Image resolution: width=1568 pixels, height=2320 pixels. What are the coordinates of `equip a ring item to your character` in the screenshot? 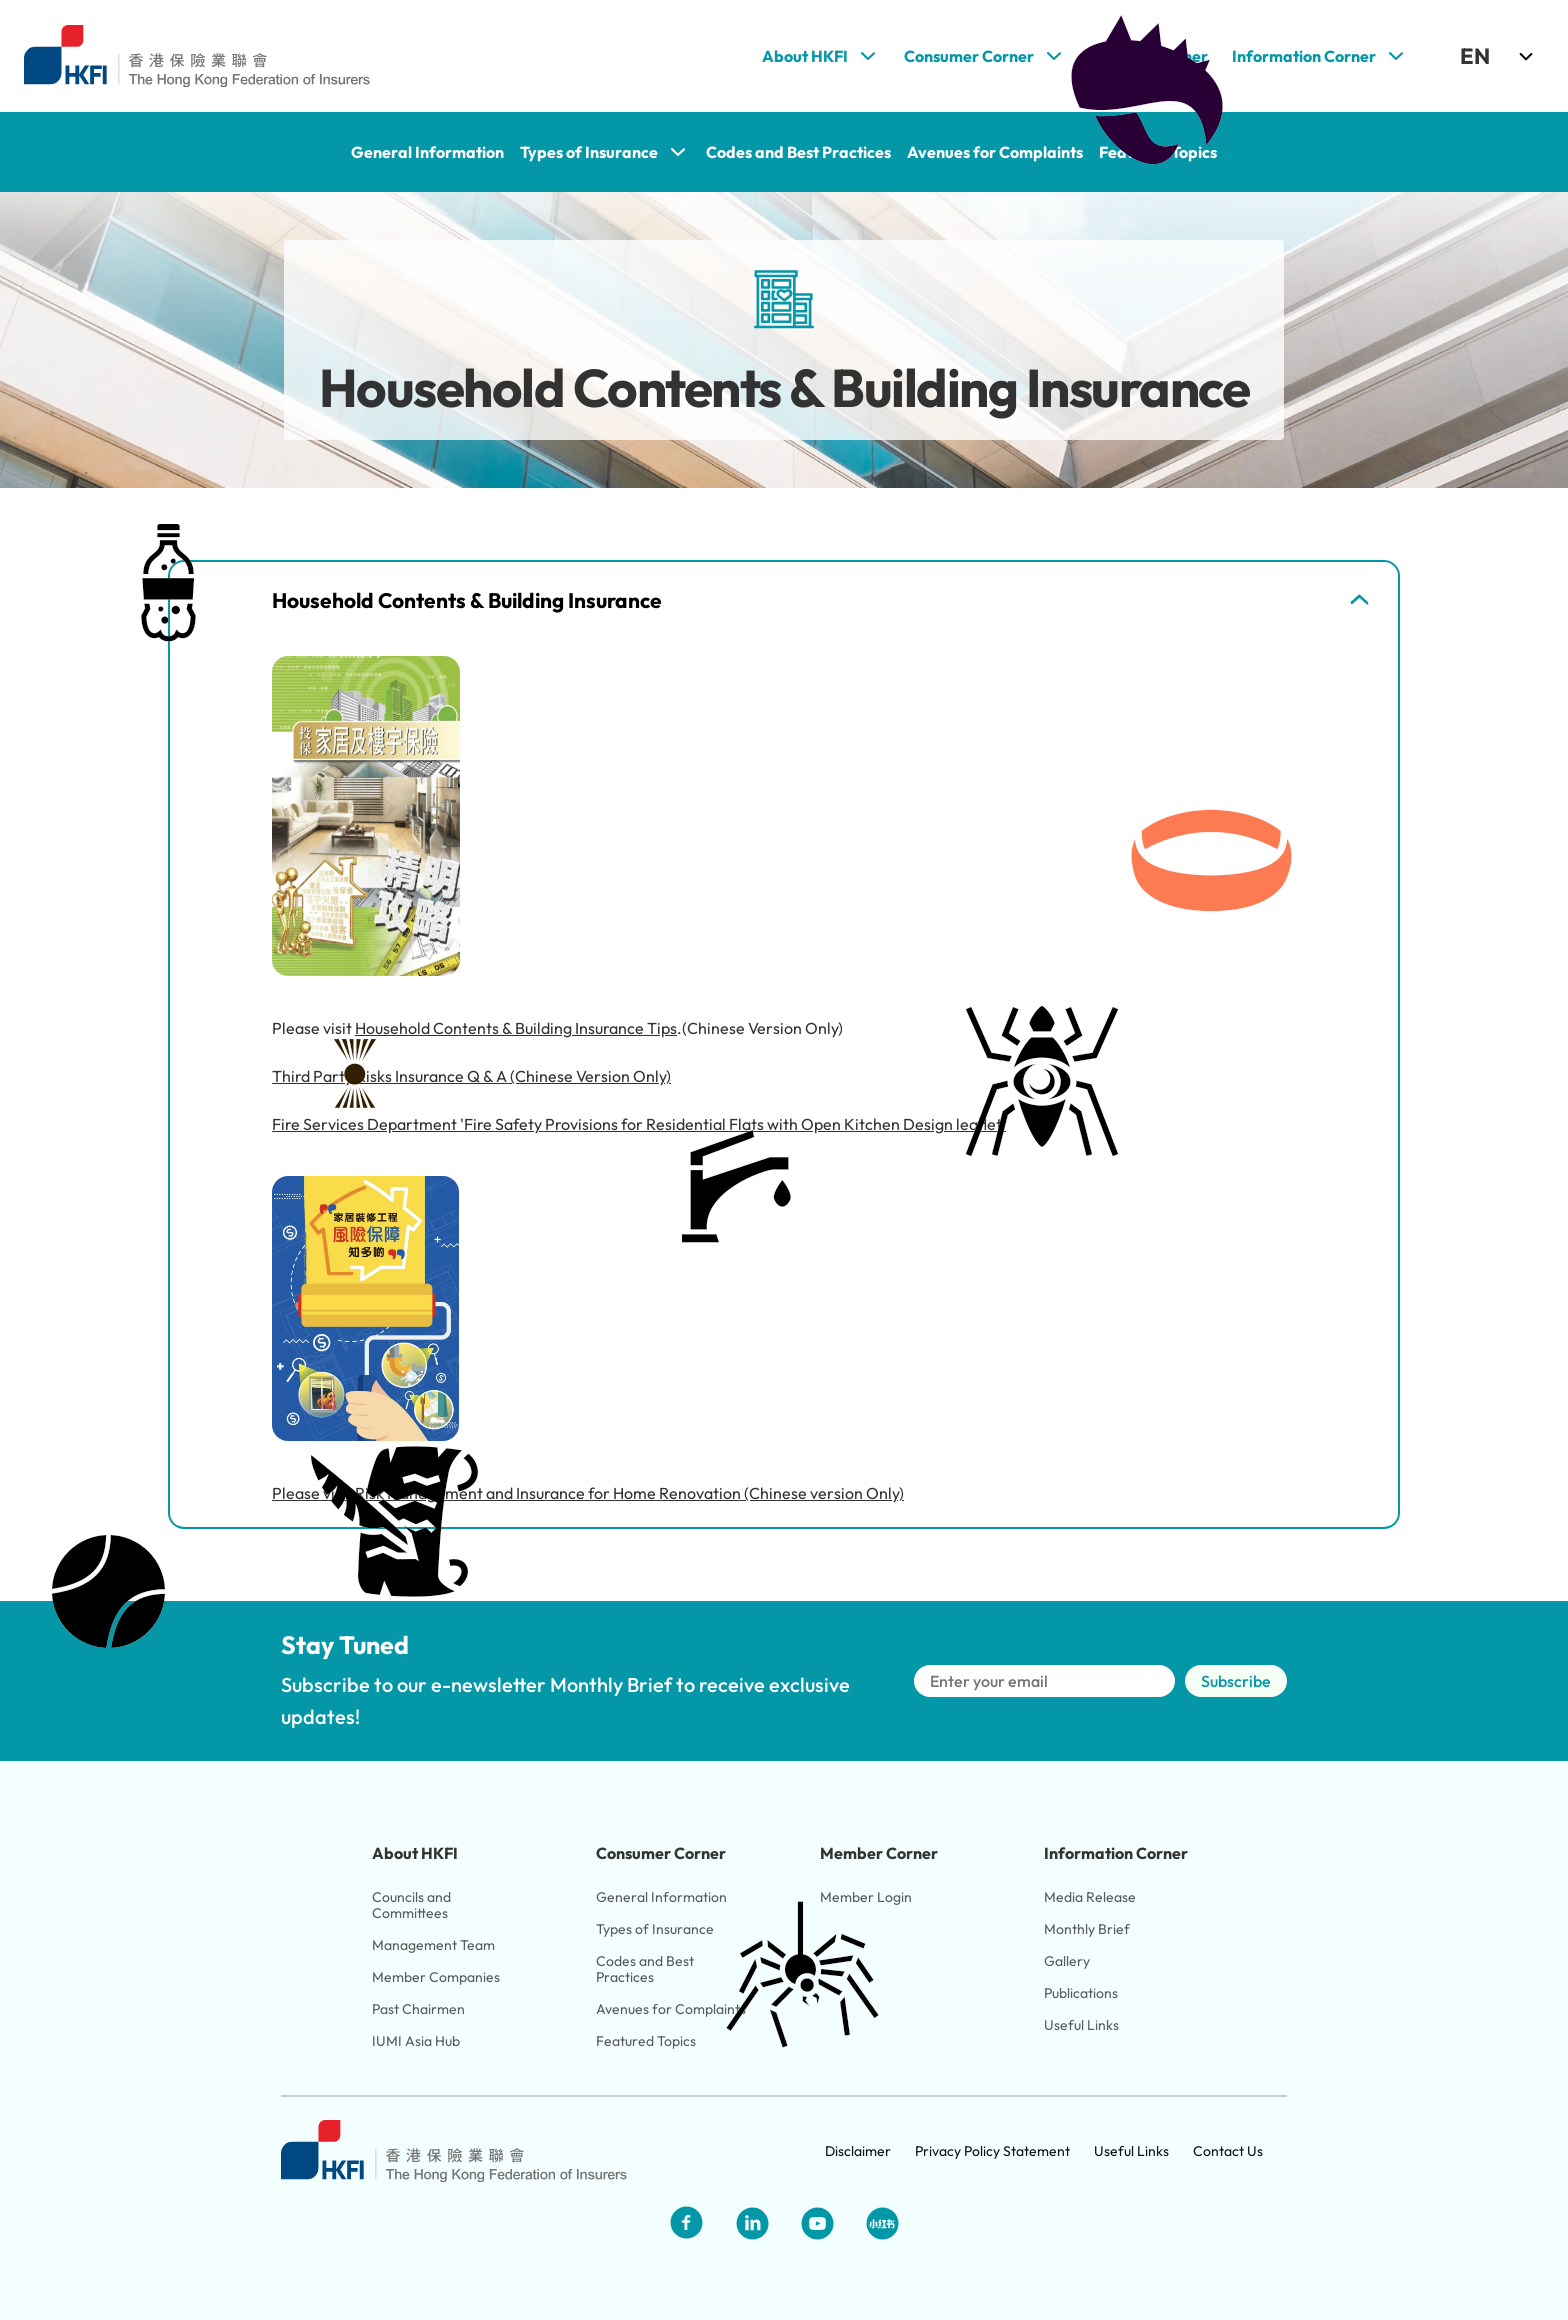 It's located at (1211, 860).